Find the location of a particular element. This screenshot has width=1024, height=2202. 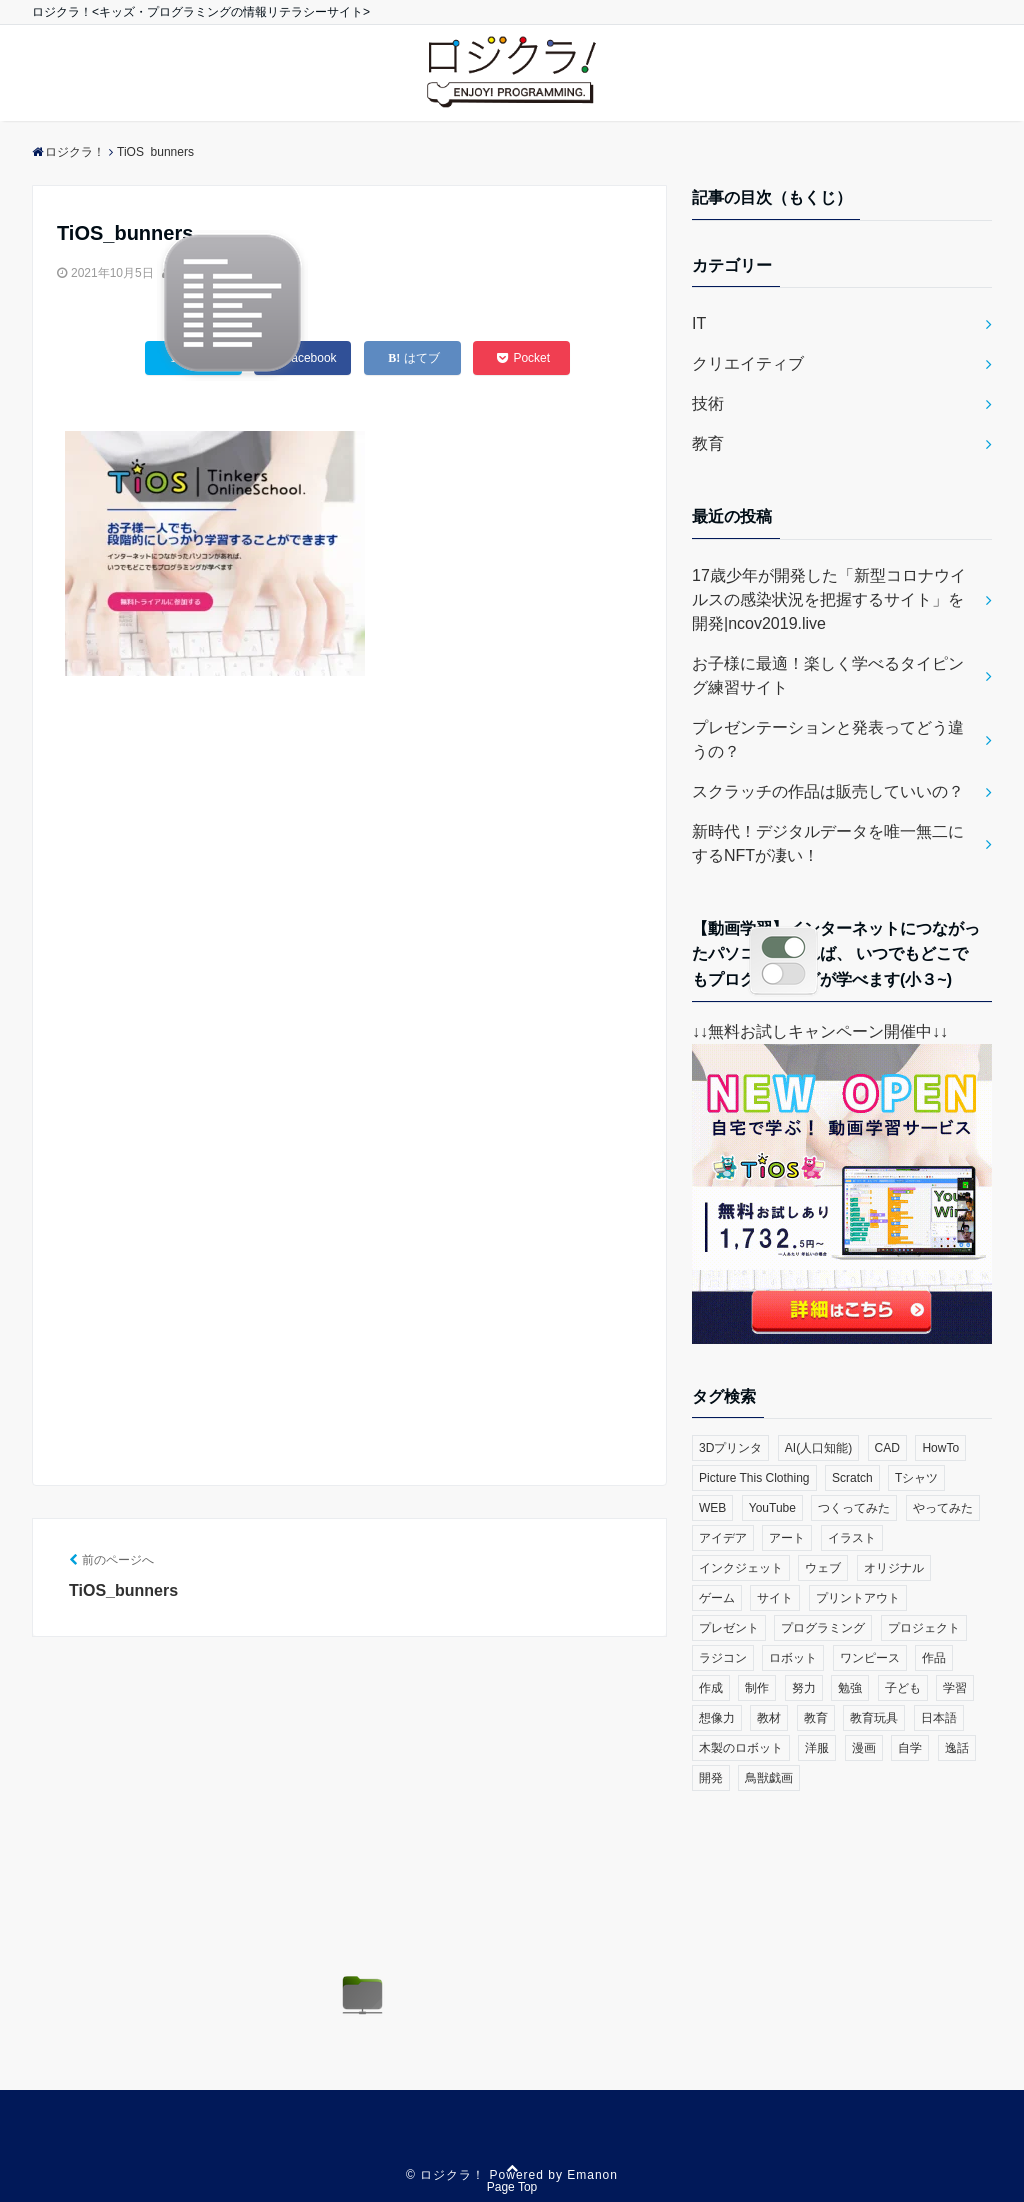

open desktop preferences or settings is located at coordinates (783, 960).